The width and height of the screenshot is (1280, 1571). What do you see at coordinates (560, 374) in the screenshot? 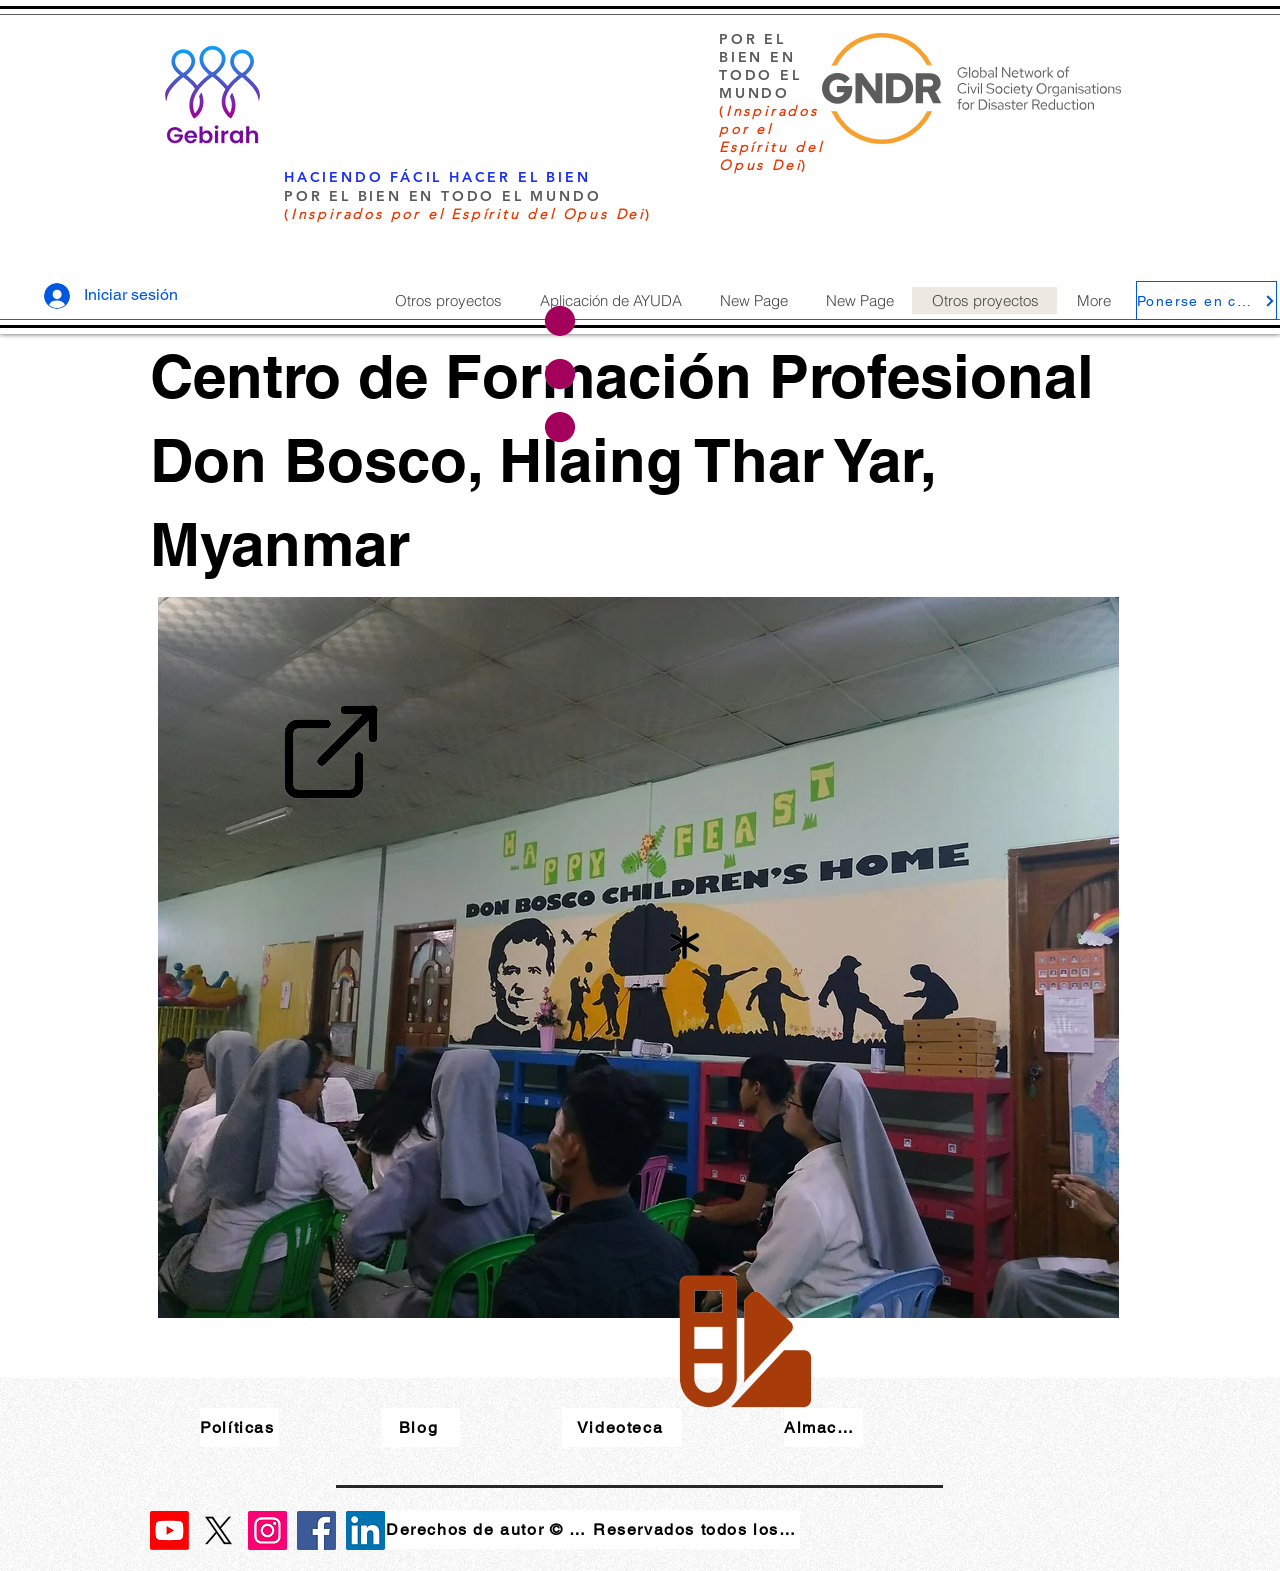
I see `open more options menu` at bounding box center [560, 374].